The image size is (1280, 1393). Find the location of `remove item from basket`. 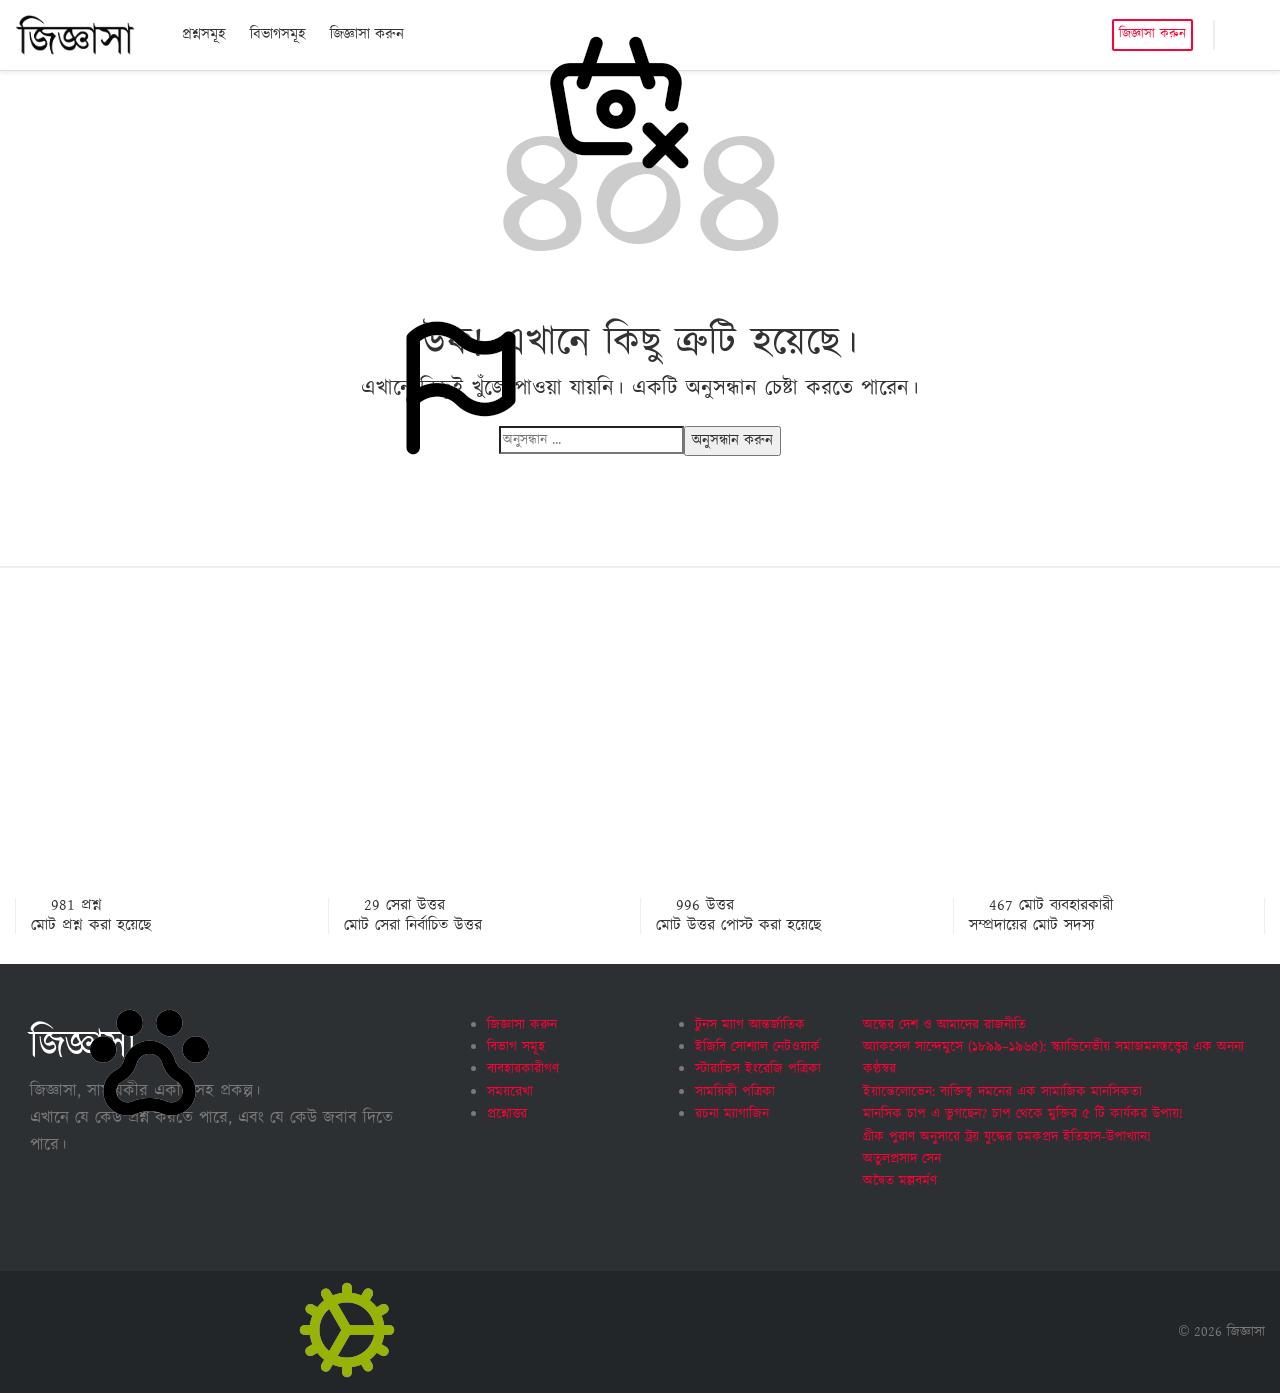

remove item from basket is located at coordinates (616, 96).